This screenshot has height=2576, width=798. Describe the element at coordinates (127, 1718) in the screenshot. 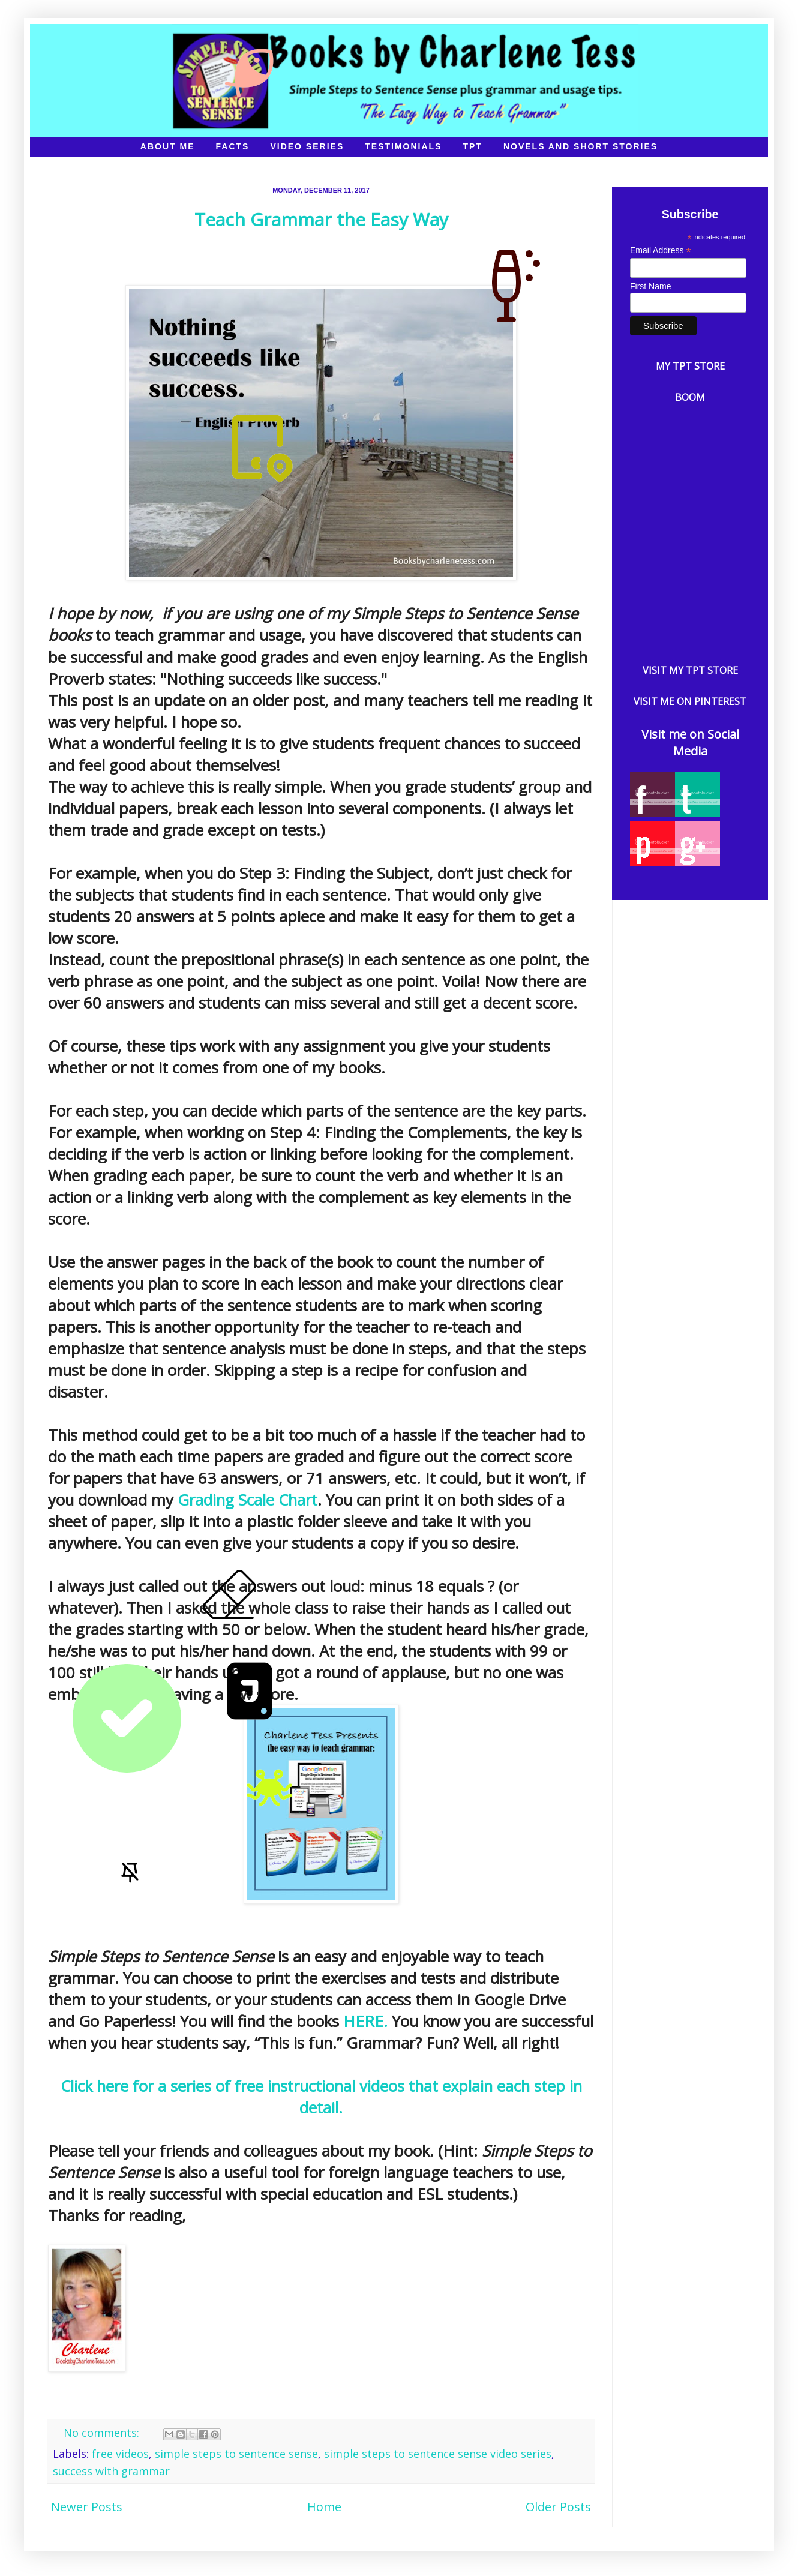

I see `indicates a closed issue in the activity feed` at that location.